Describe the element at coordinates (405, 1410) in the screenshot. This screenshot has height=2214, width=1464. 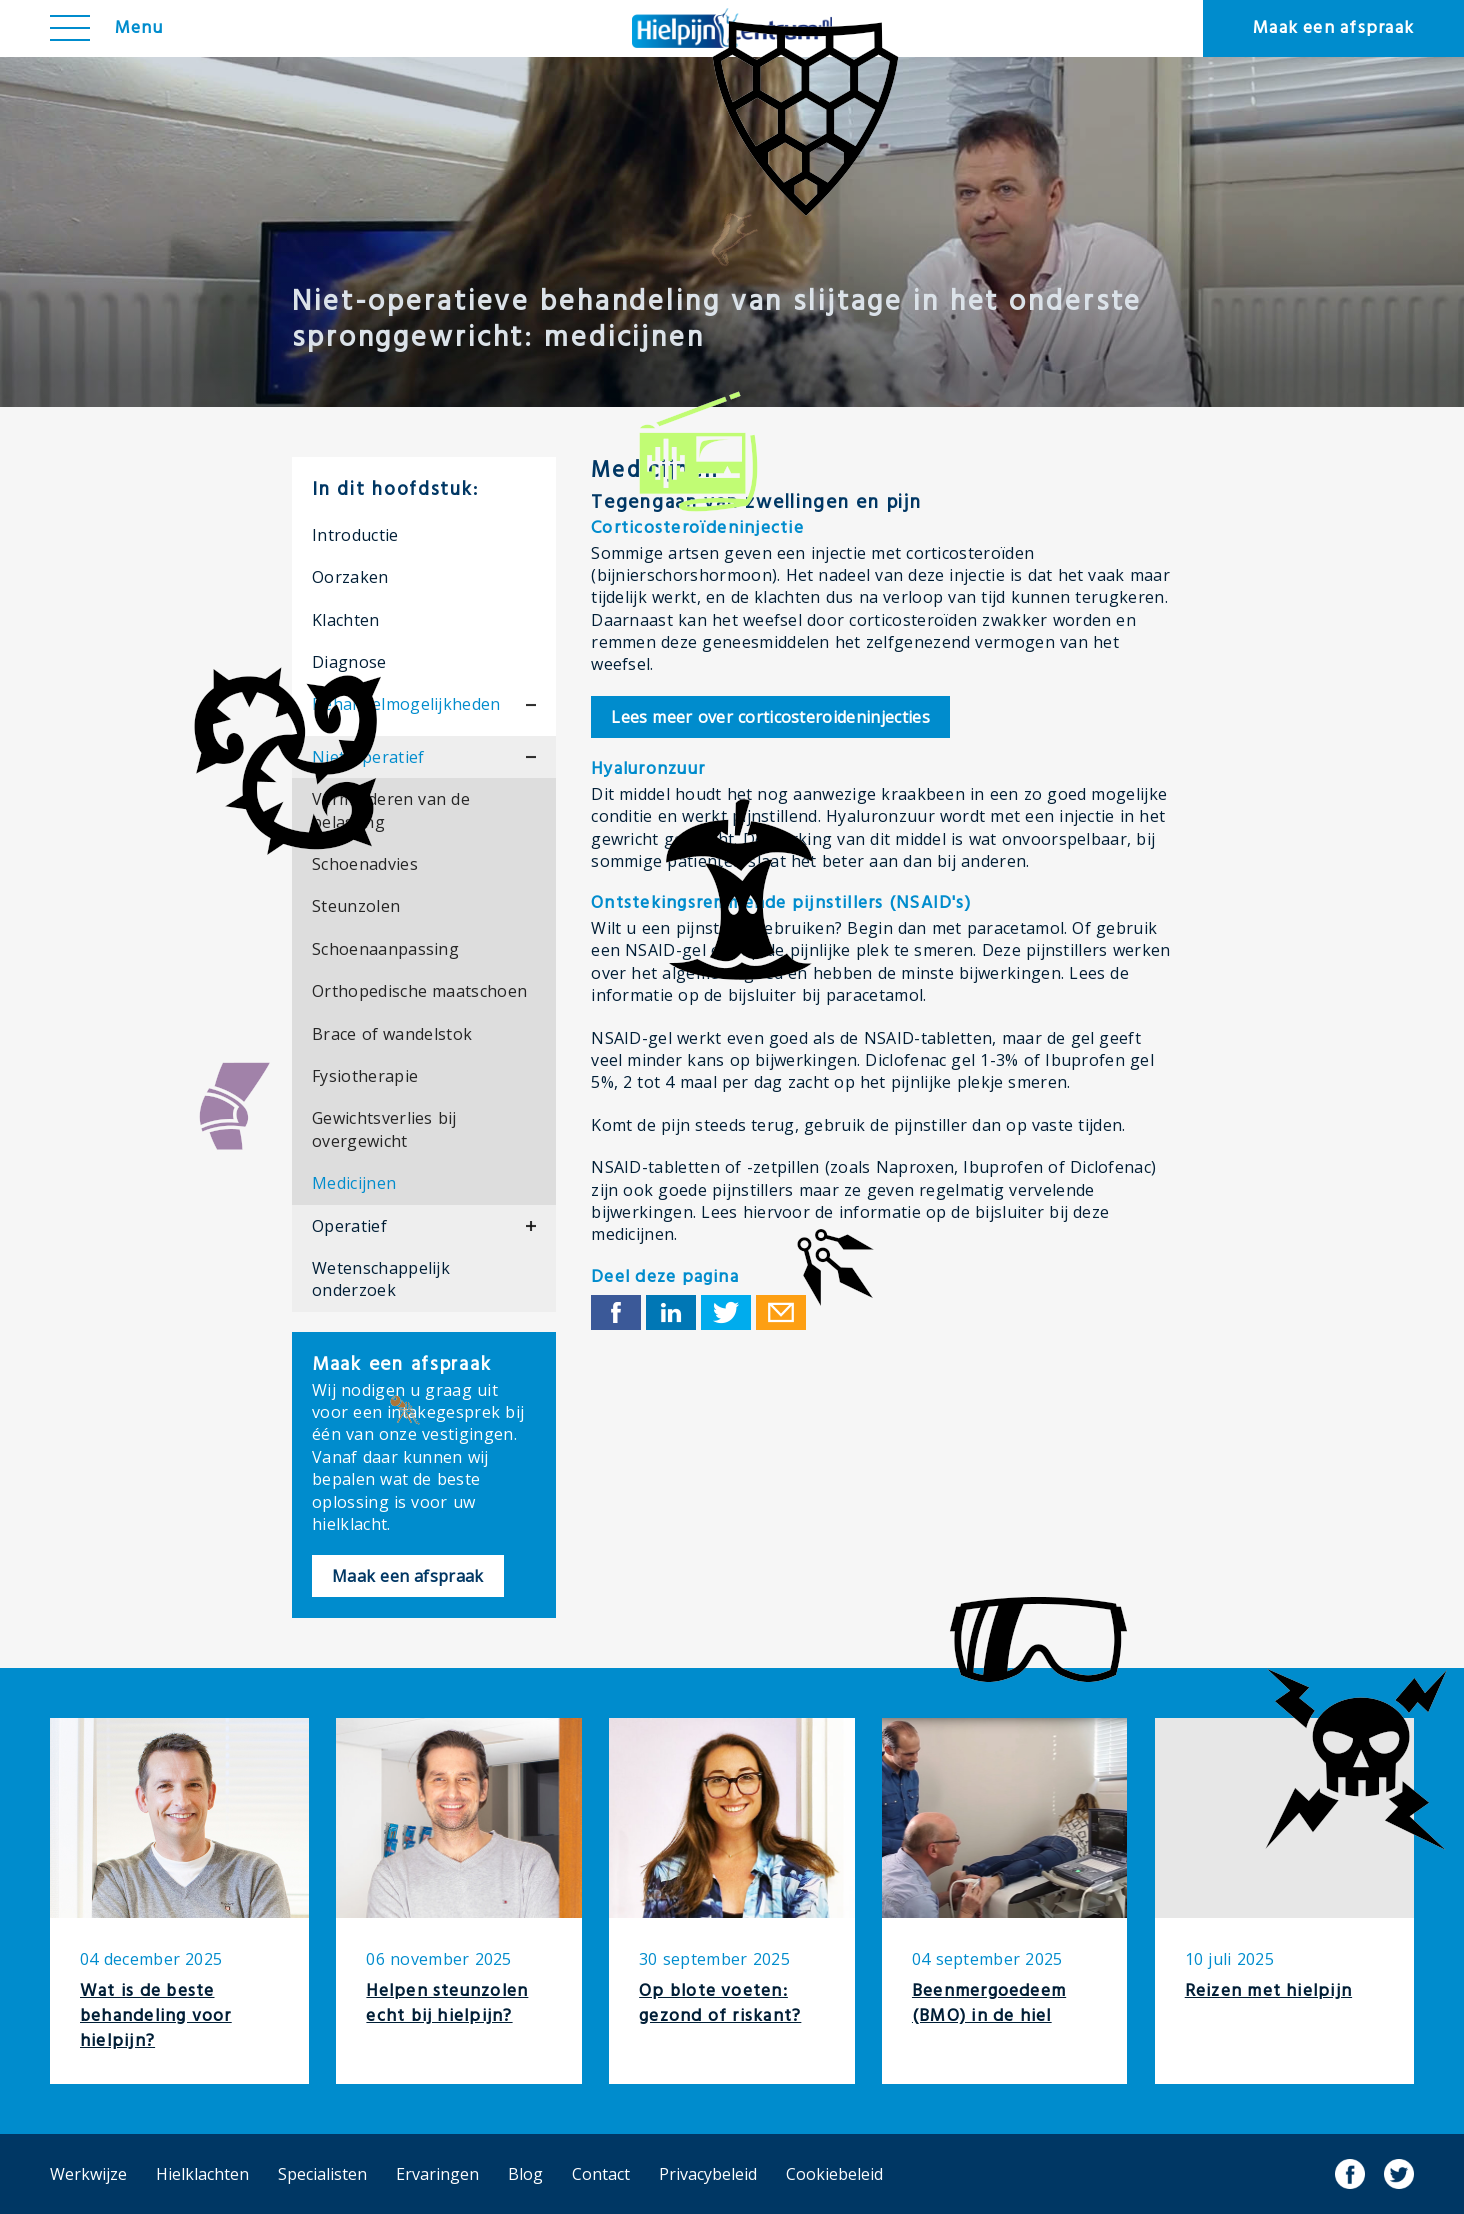
I see `select machine gun weapon in game` at that location.